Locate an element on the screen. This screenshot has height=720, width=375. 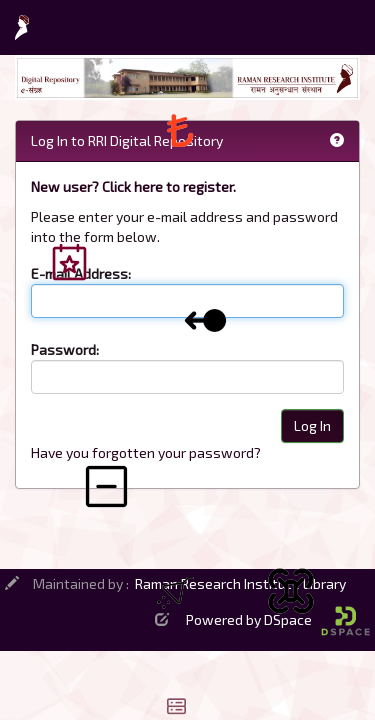
swipe left to dismiss or navigate is located at coordinates (205, 320).